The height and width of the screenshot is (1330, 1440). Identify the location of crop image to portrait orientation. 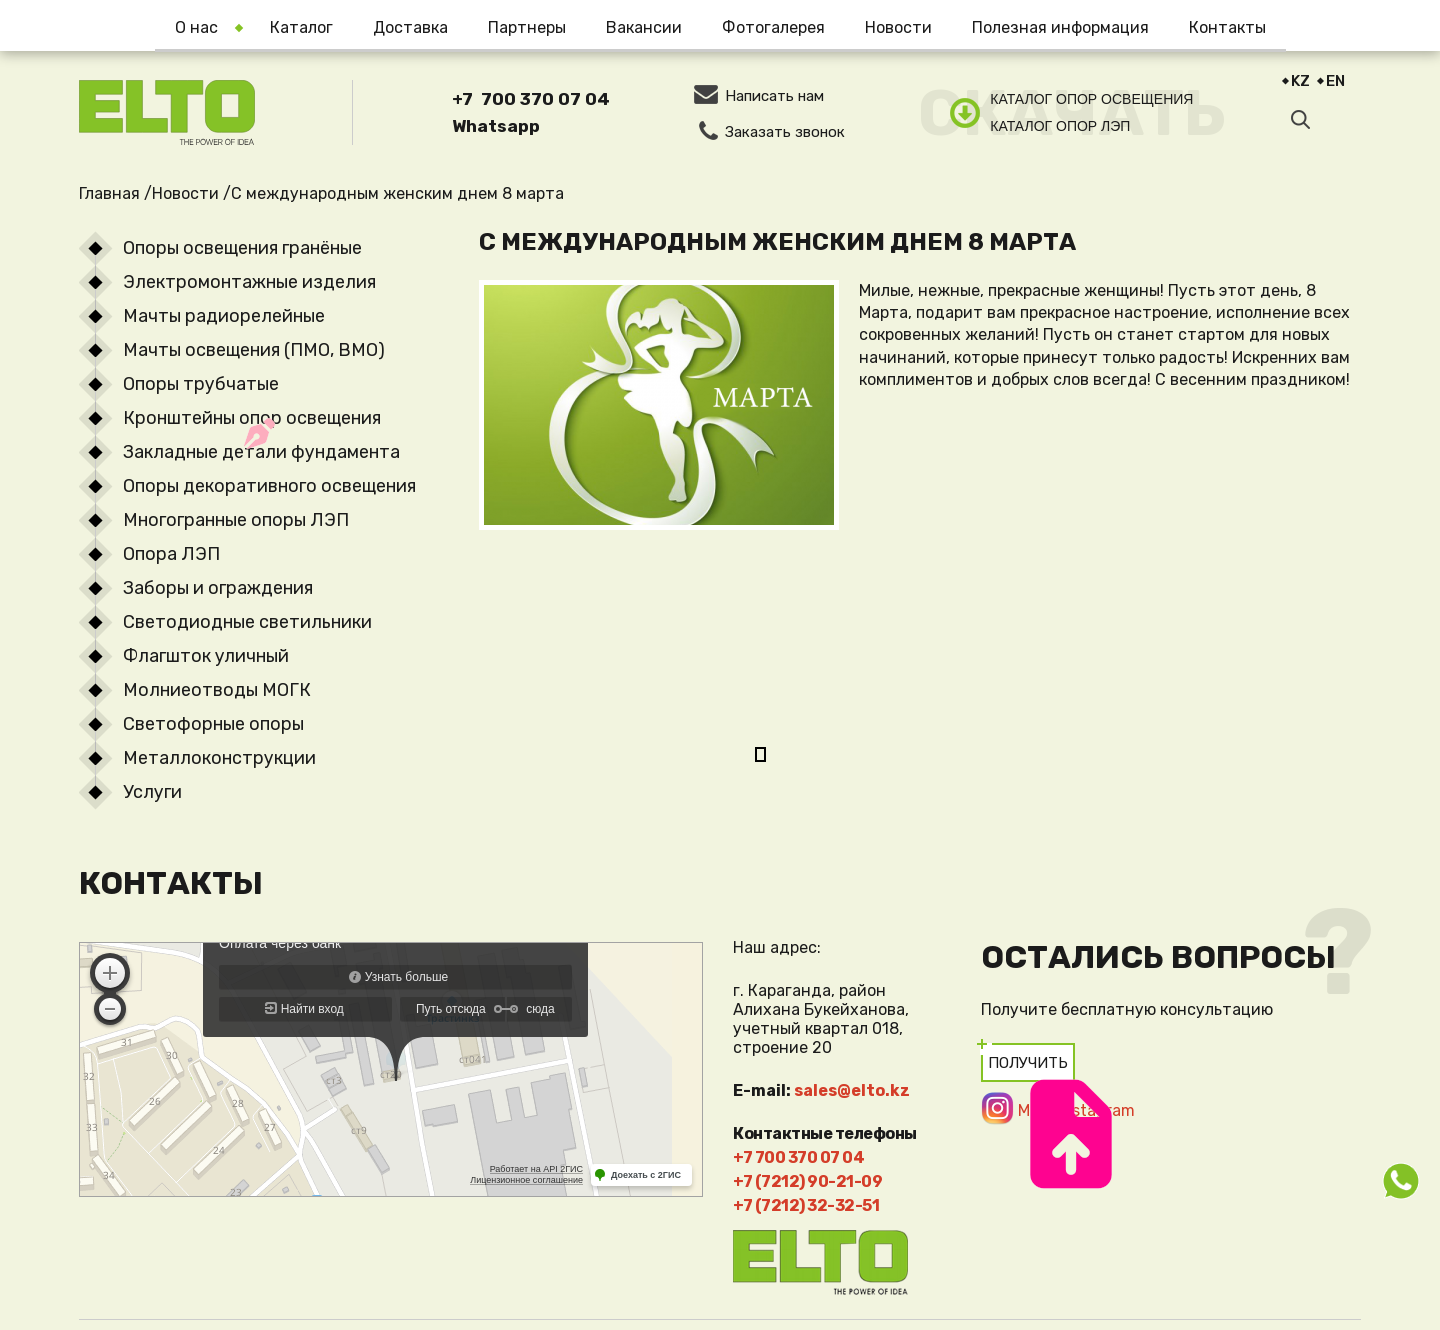
(760, 754).